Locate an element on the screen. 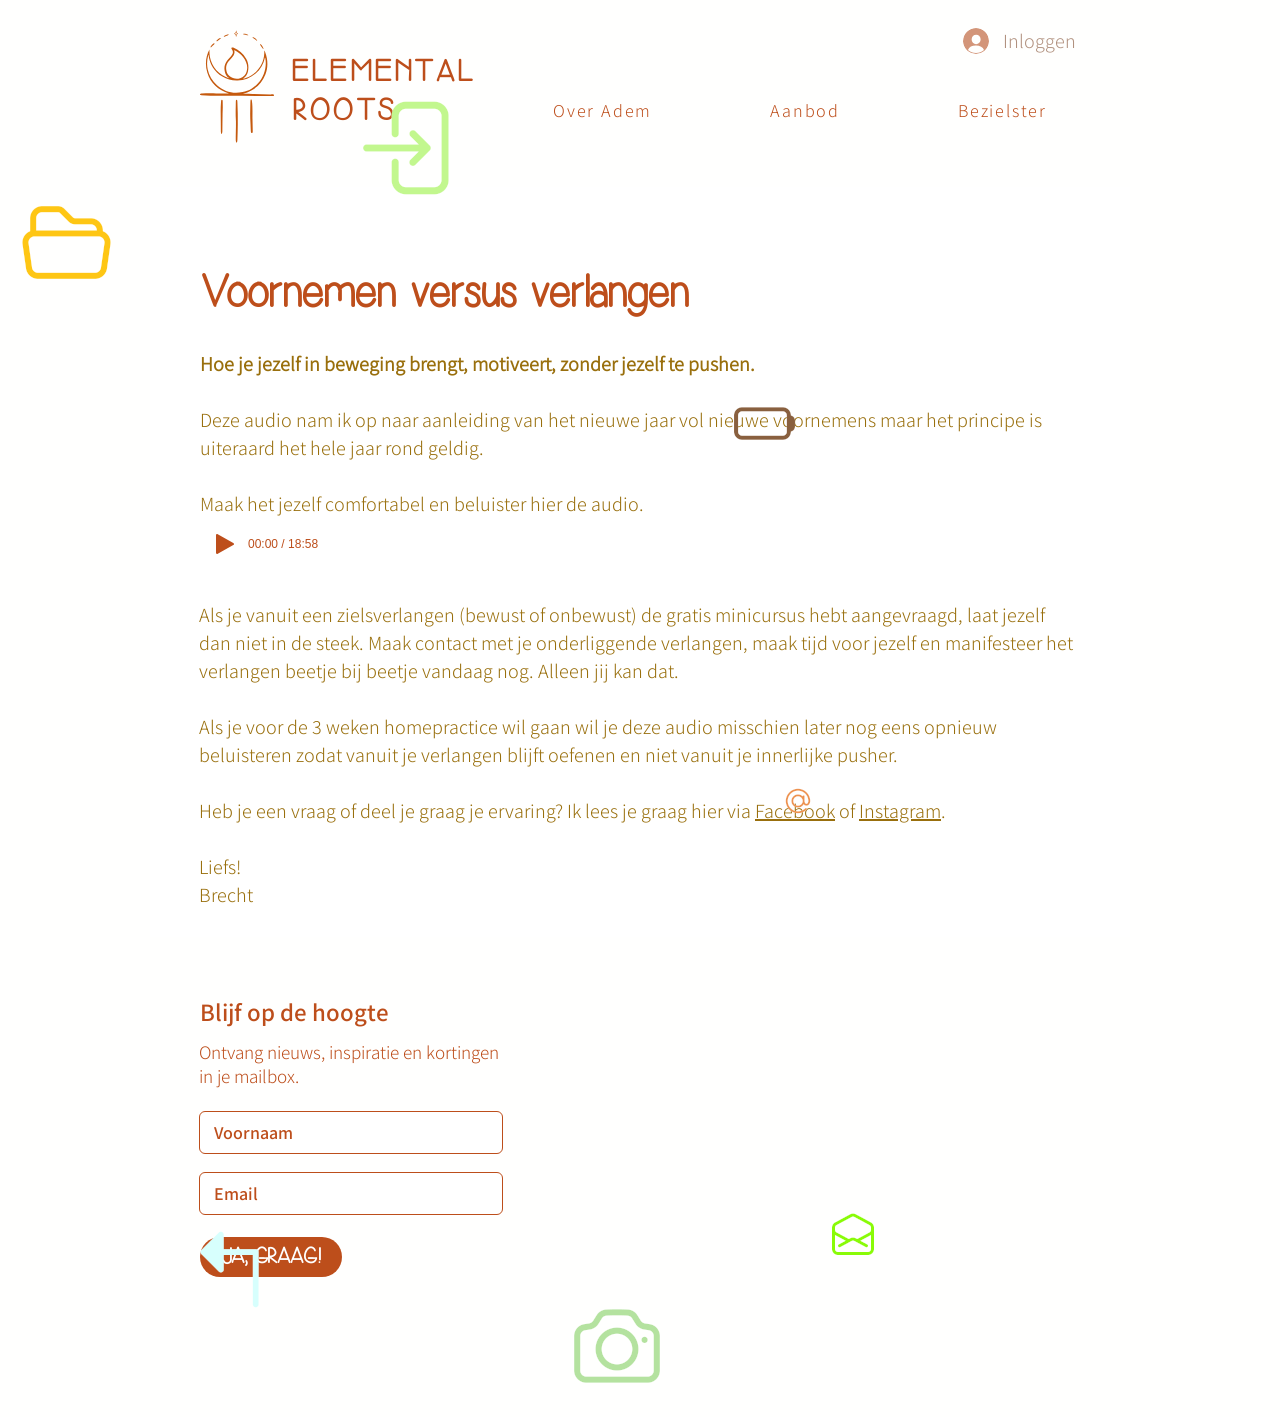 The image size is (1280, 1417). undo or go back to previous action is located at coordinates (232, 1269).